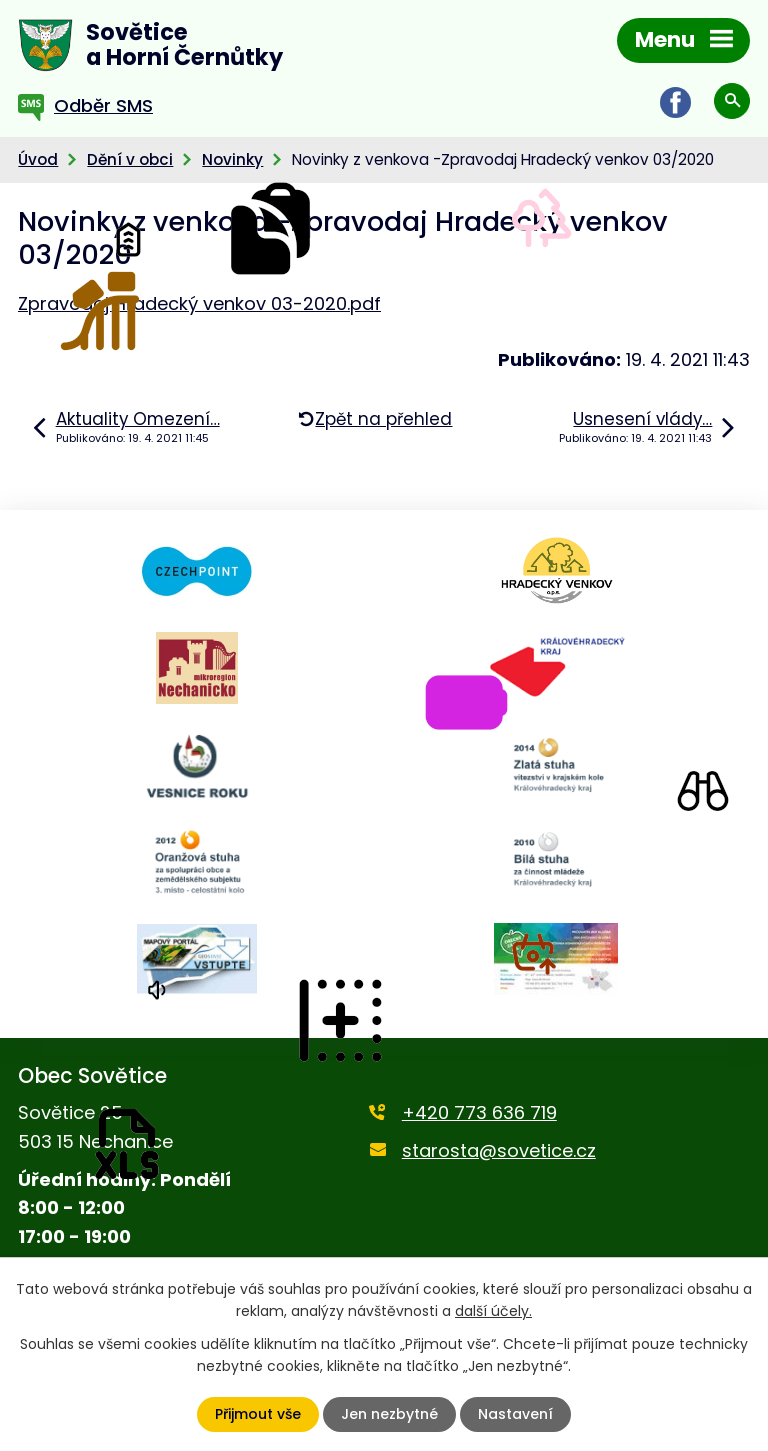 The width and height of the screenshot is (768, 1451). What do you see at coordinates (533, 952) in the screenshot?
I see `upload items from your basket` at bounding box center [533, 952].